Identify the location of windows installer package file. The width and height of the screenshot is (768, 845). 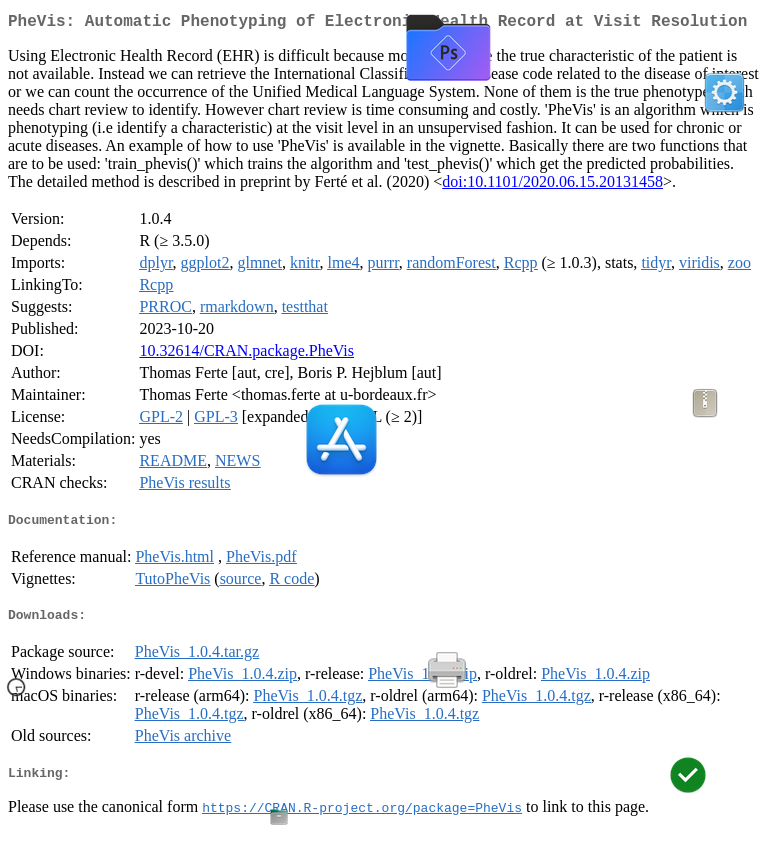
(724, 92).